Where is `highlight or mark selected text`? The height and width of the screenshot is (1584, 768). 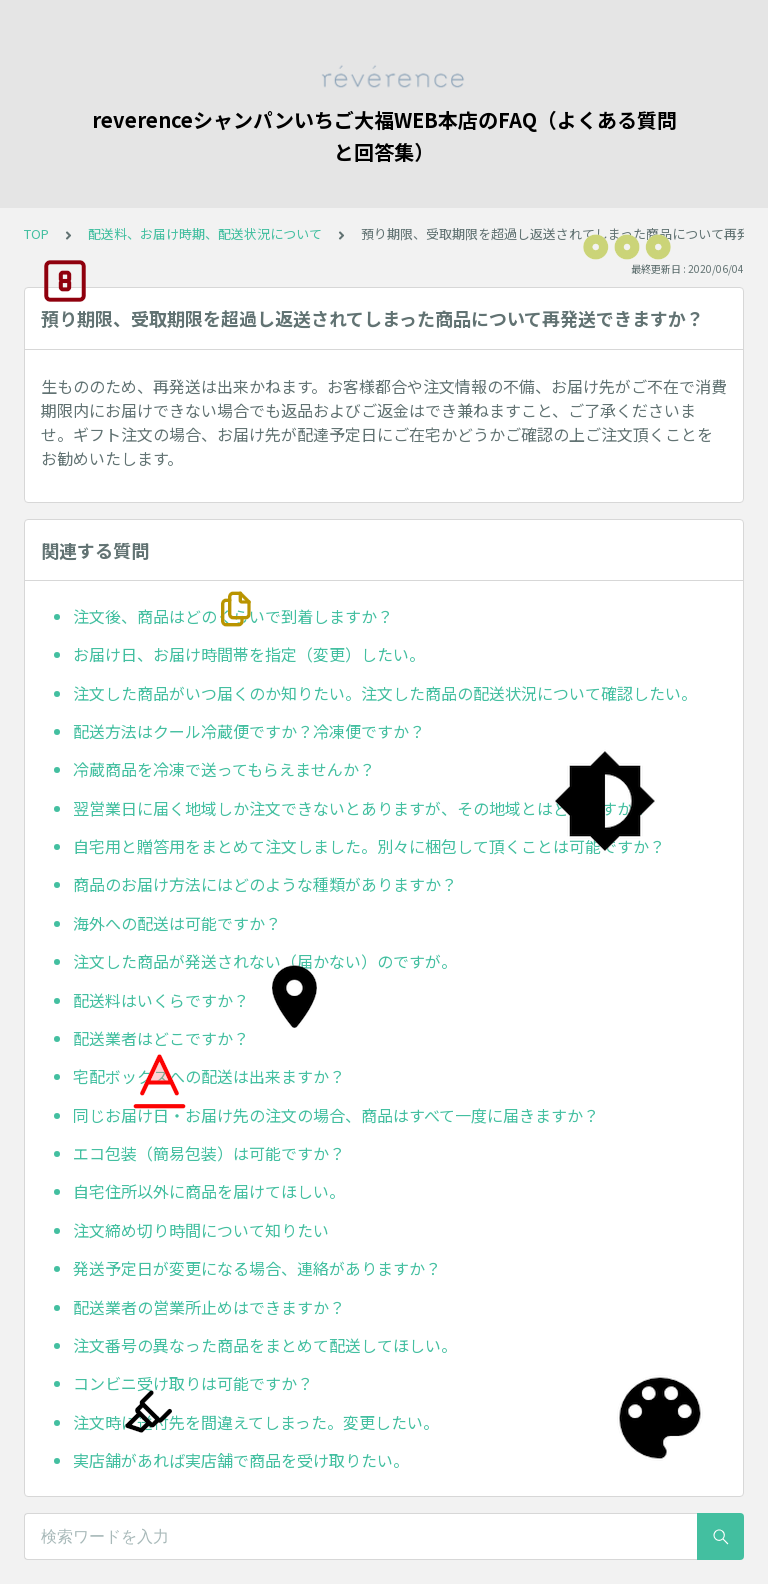 highlight or mark selected text is located at coordinates (147, 1413).